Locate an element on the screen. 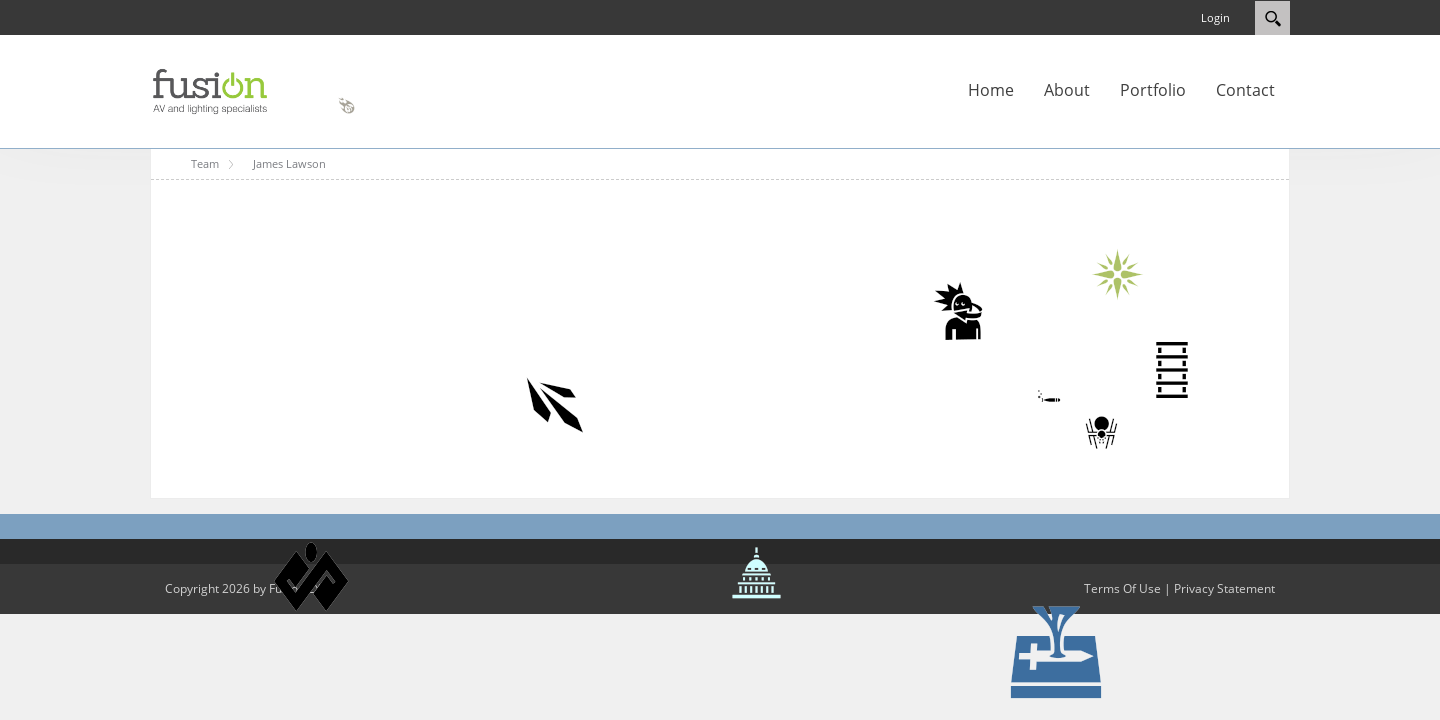 This screenshot has height=720, width=1440. craft or forge a new sword is located at coordinates (1056, 653).